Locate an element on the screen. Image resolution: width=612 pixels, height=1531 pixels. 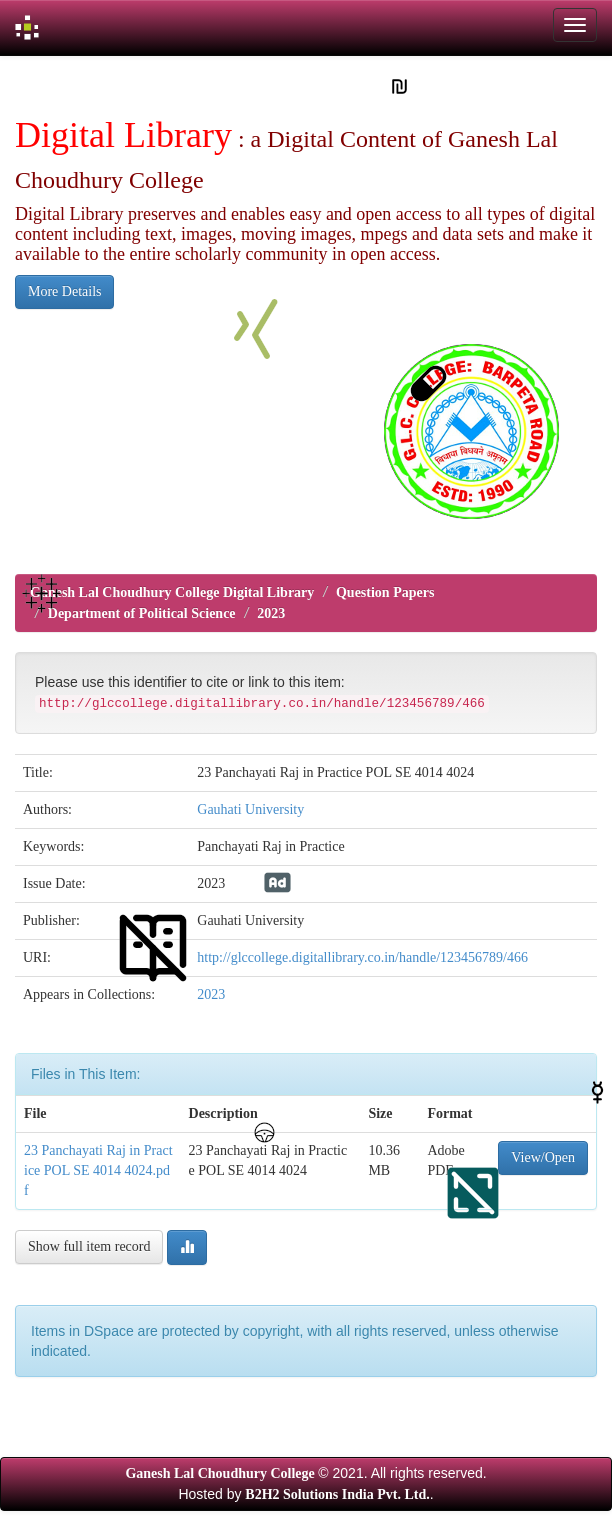
indicates Israeli shekel currency is located at coordinates (399, 86).